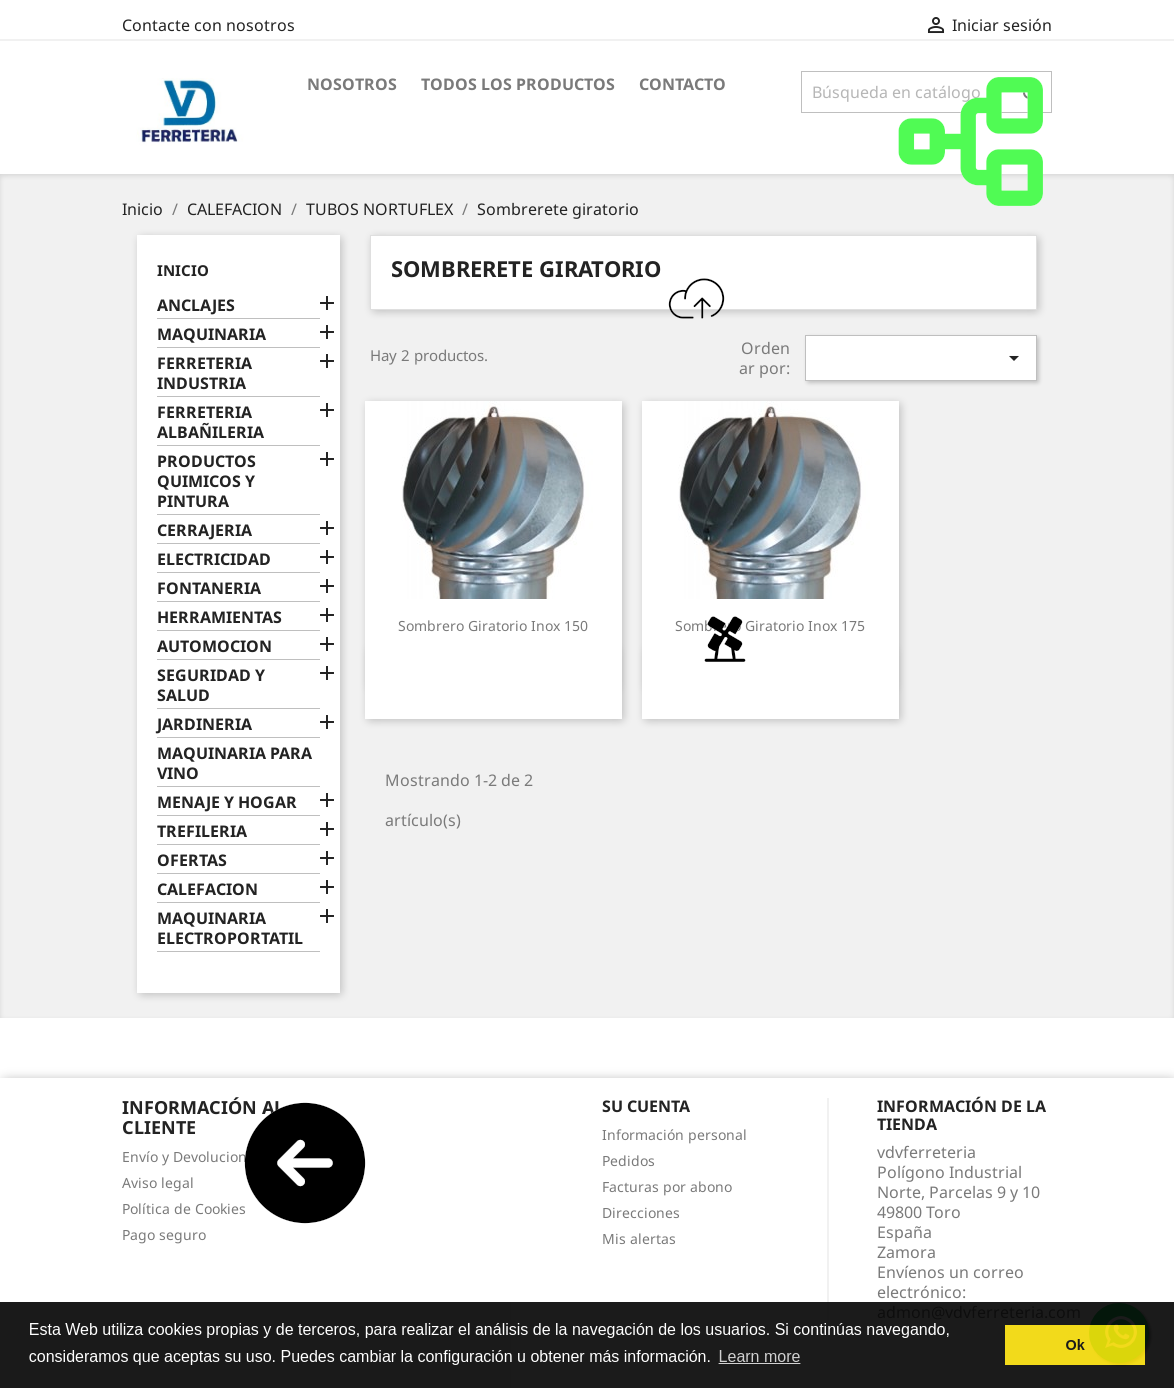 Image resolution: width=1174 pixels, height=1388 pixels. I want to click on upload file to cloud storage, so click(696, 298).